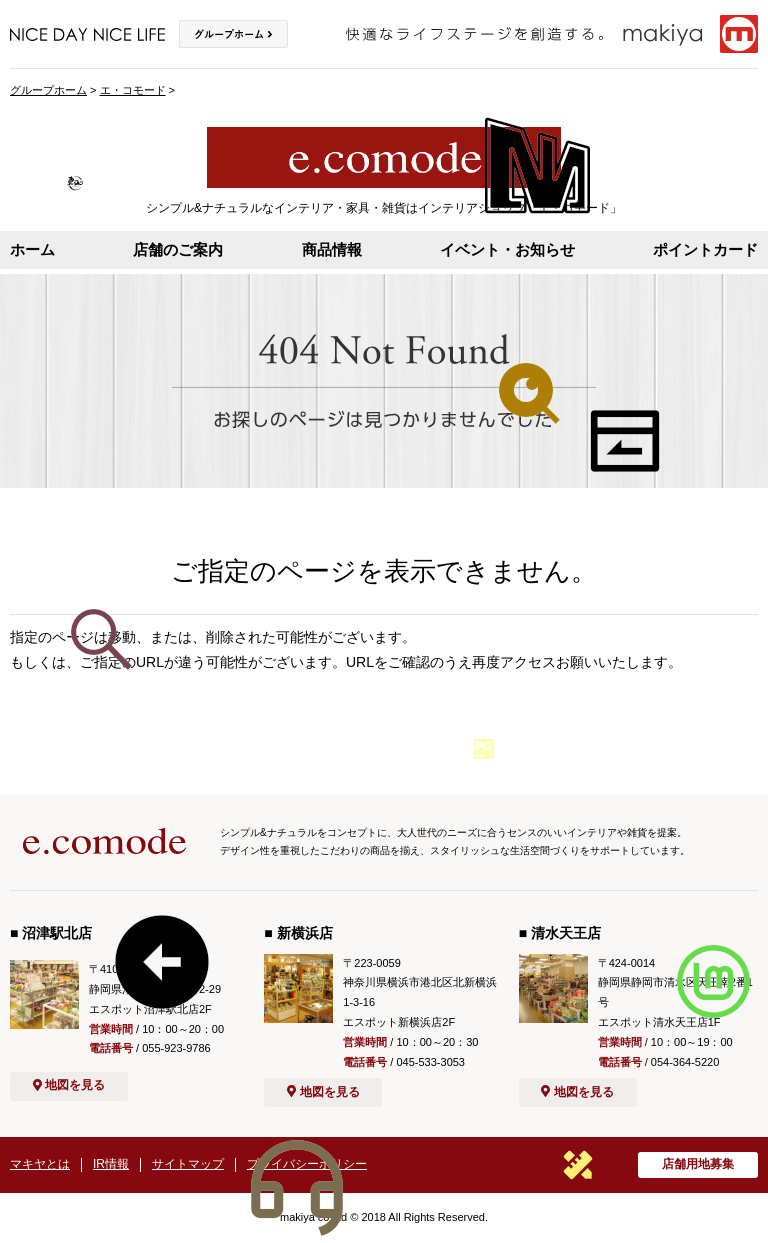  I want to click on open PyCharm IDE, so click(484, 749).